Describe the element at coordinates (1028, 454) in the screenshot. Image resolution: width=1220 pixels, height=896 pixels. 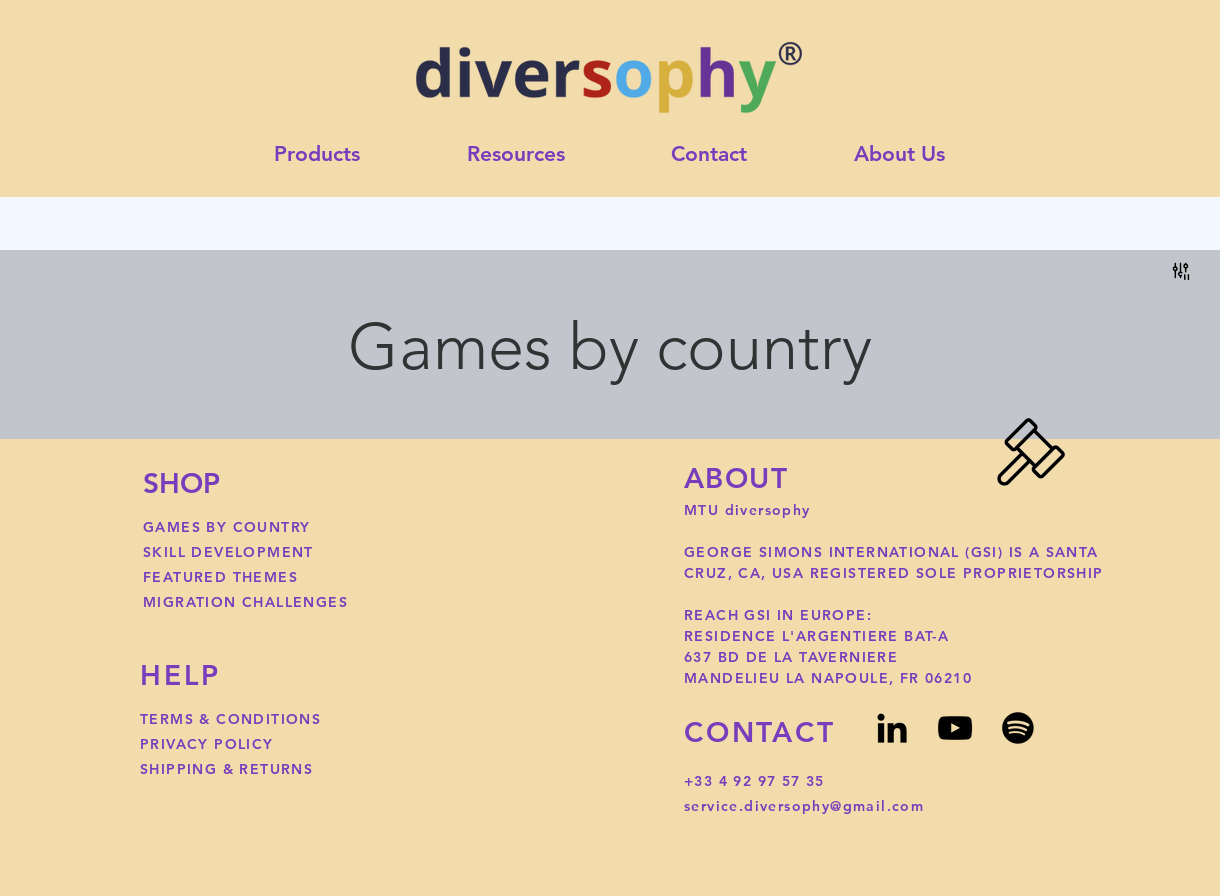
I see `access legal or terms of service information` at that location.